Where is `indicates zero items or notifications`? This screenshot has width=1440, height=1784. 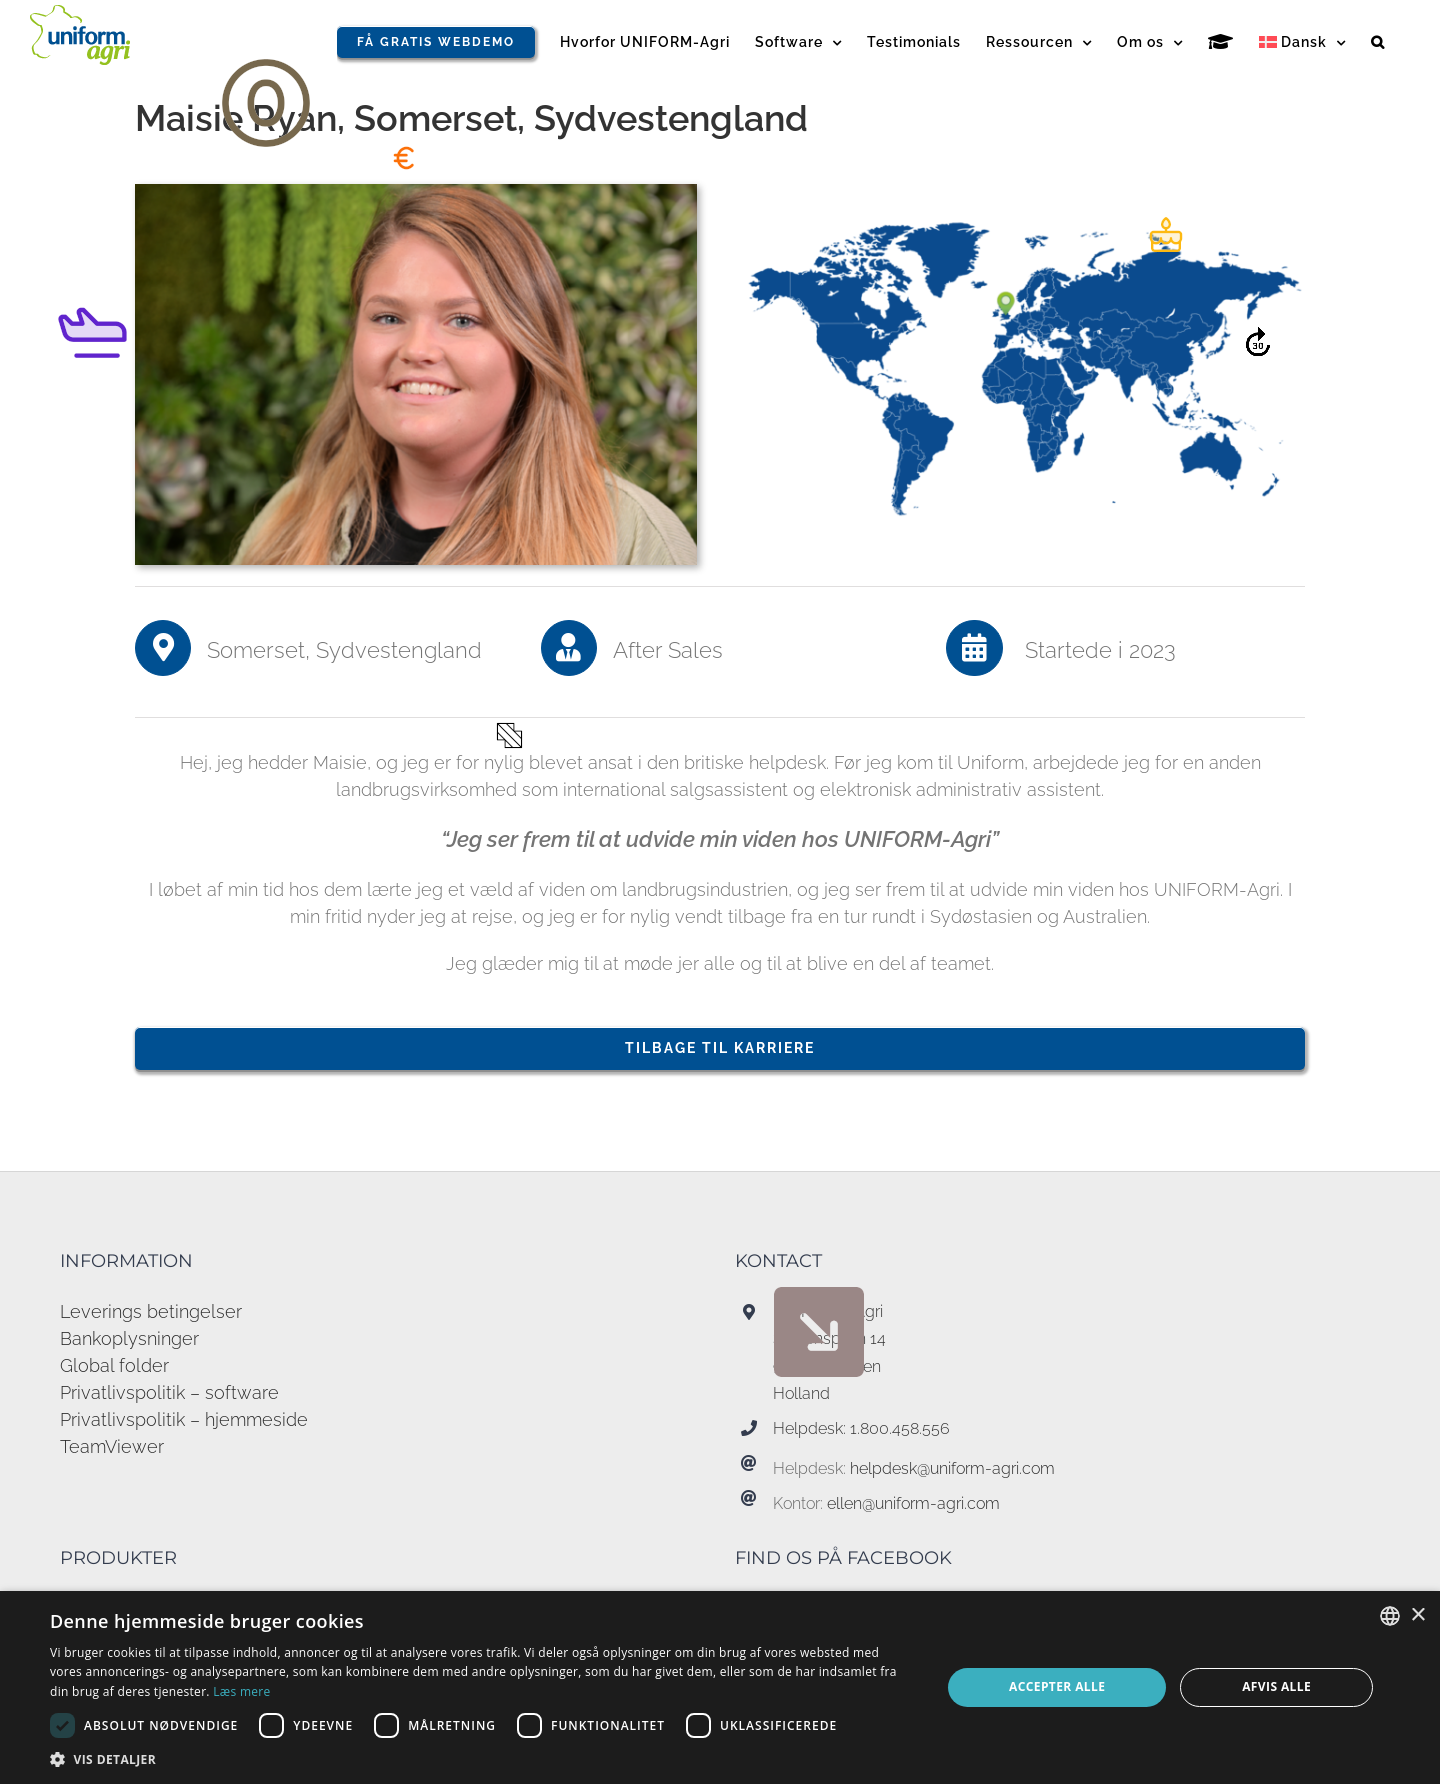 indicates zero items or notifications is located at coordinates (266, 103).